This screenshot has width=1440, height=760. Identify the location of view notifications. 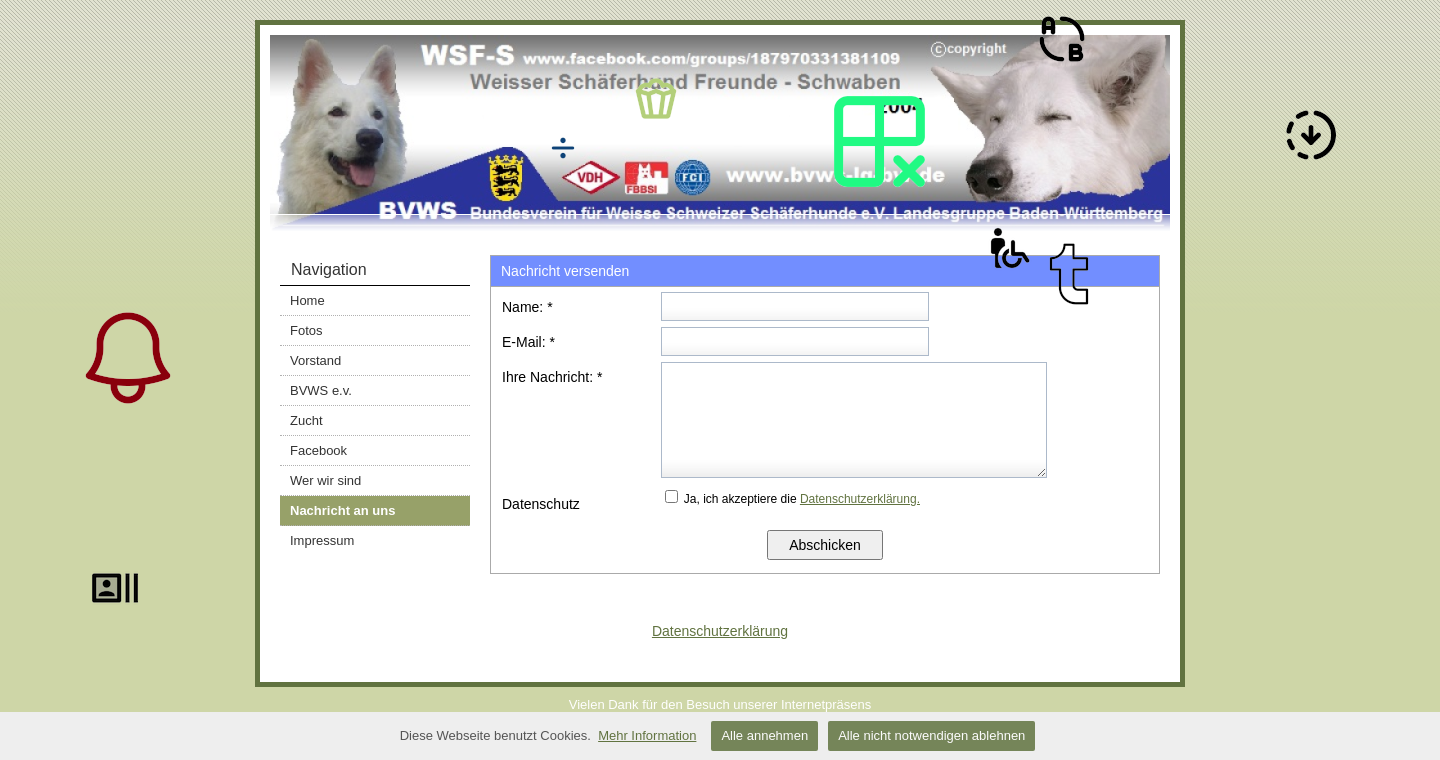
(128, 358).